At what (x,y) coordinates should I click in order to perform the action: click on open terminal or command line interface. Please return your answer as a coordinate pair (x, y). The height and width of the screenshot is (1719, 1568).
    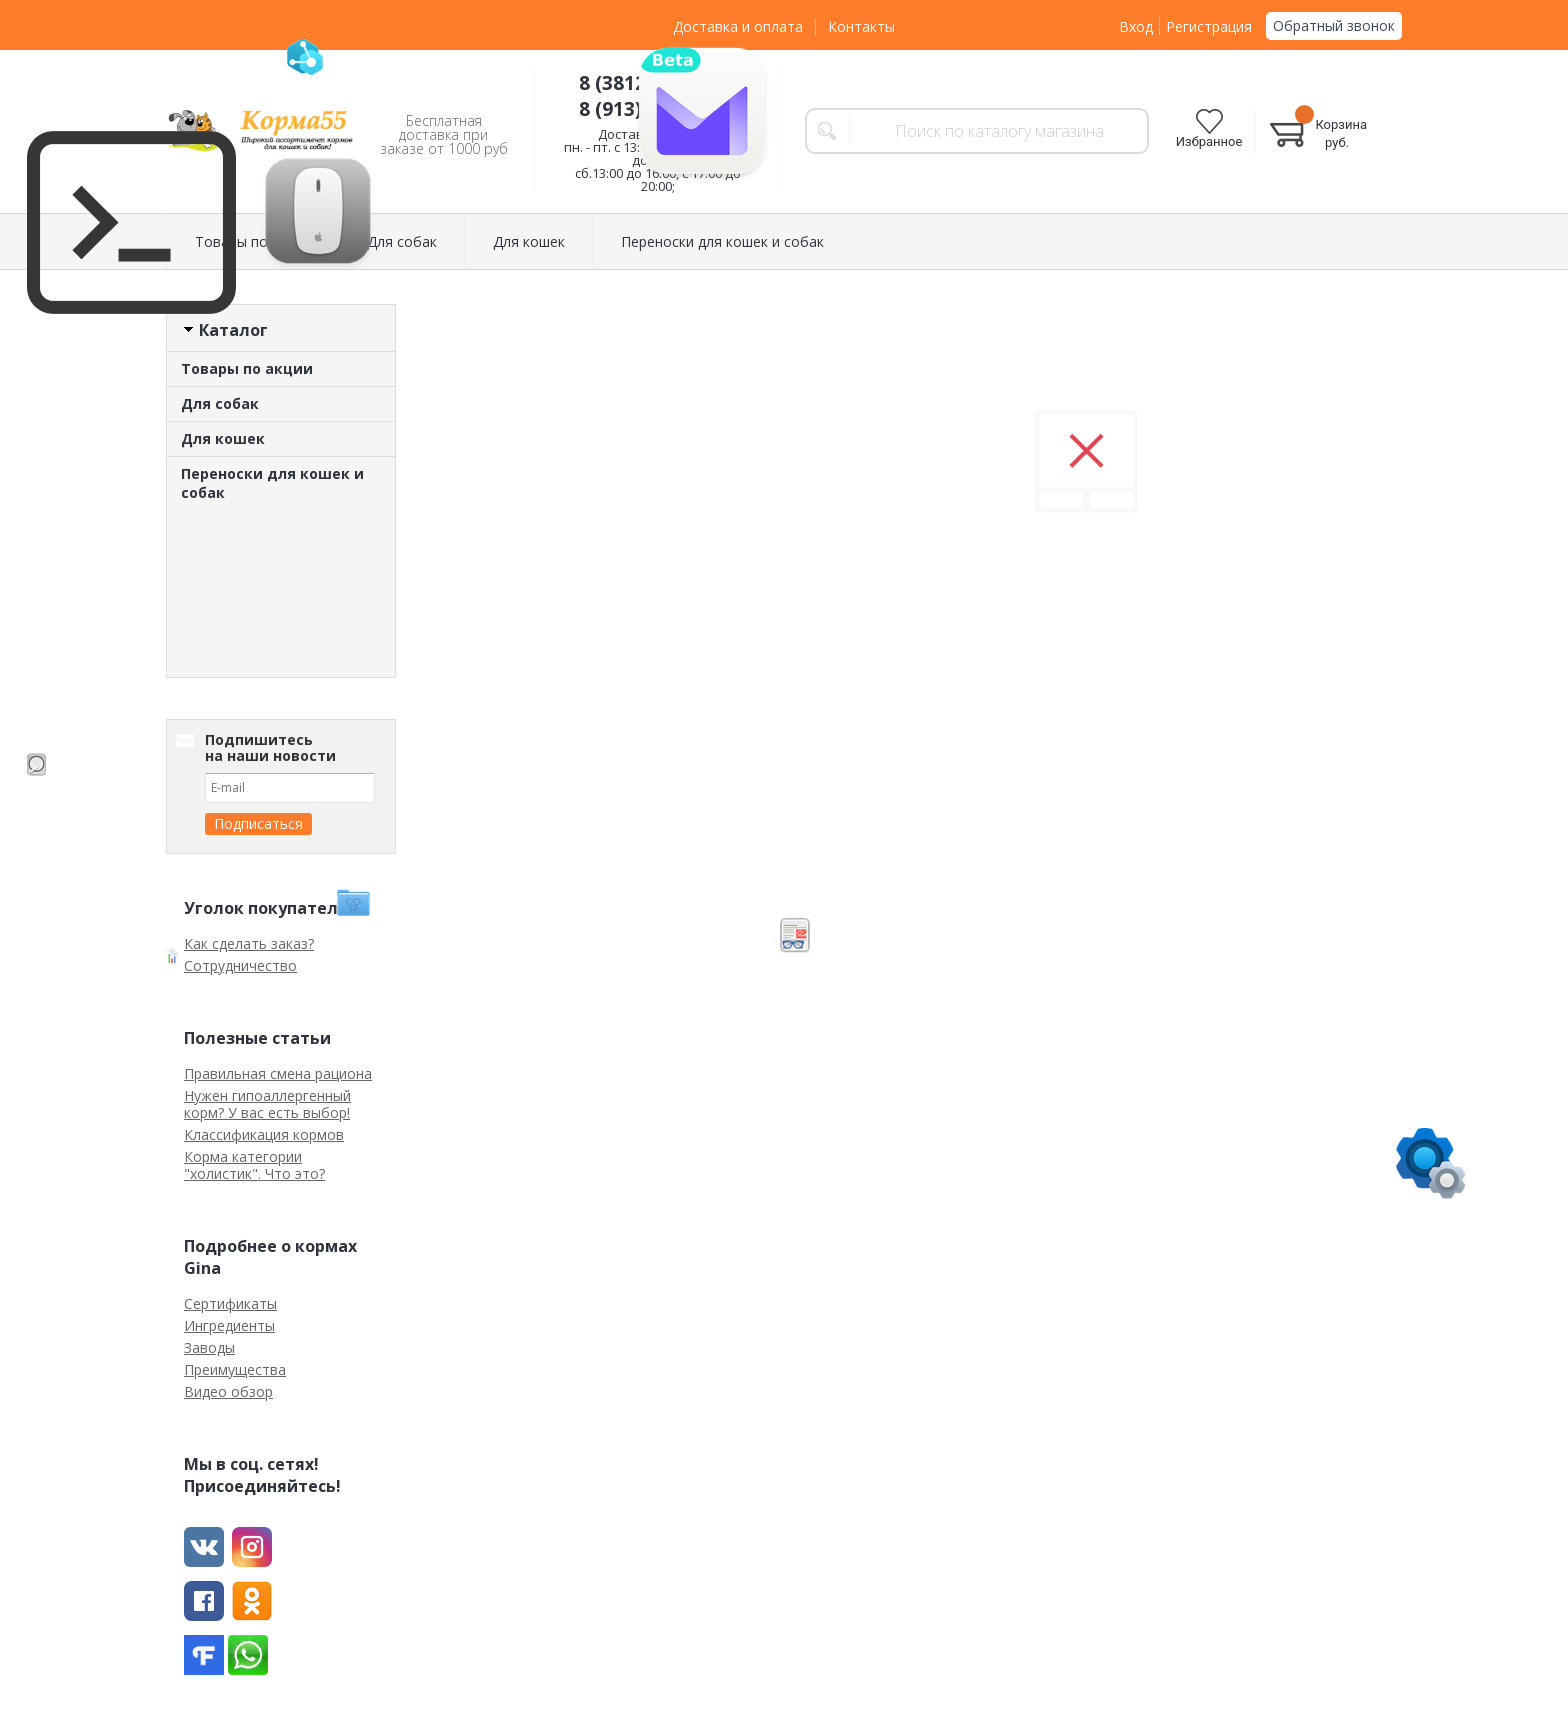
    Looking at the image, I should click on (131, 222).